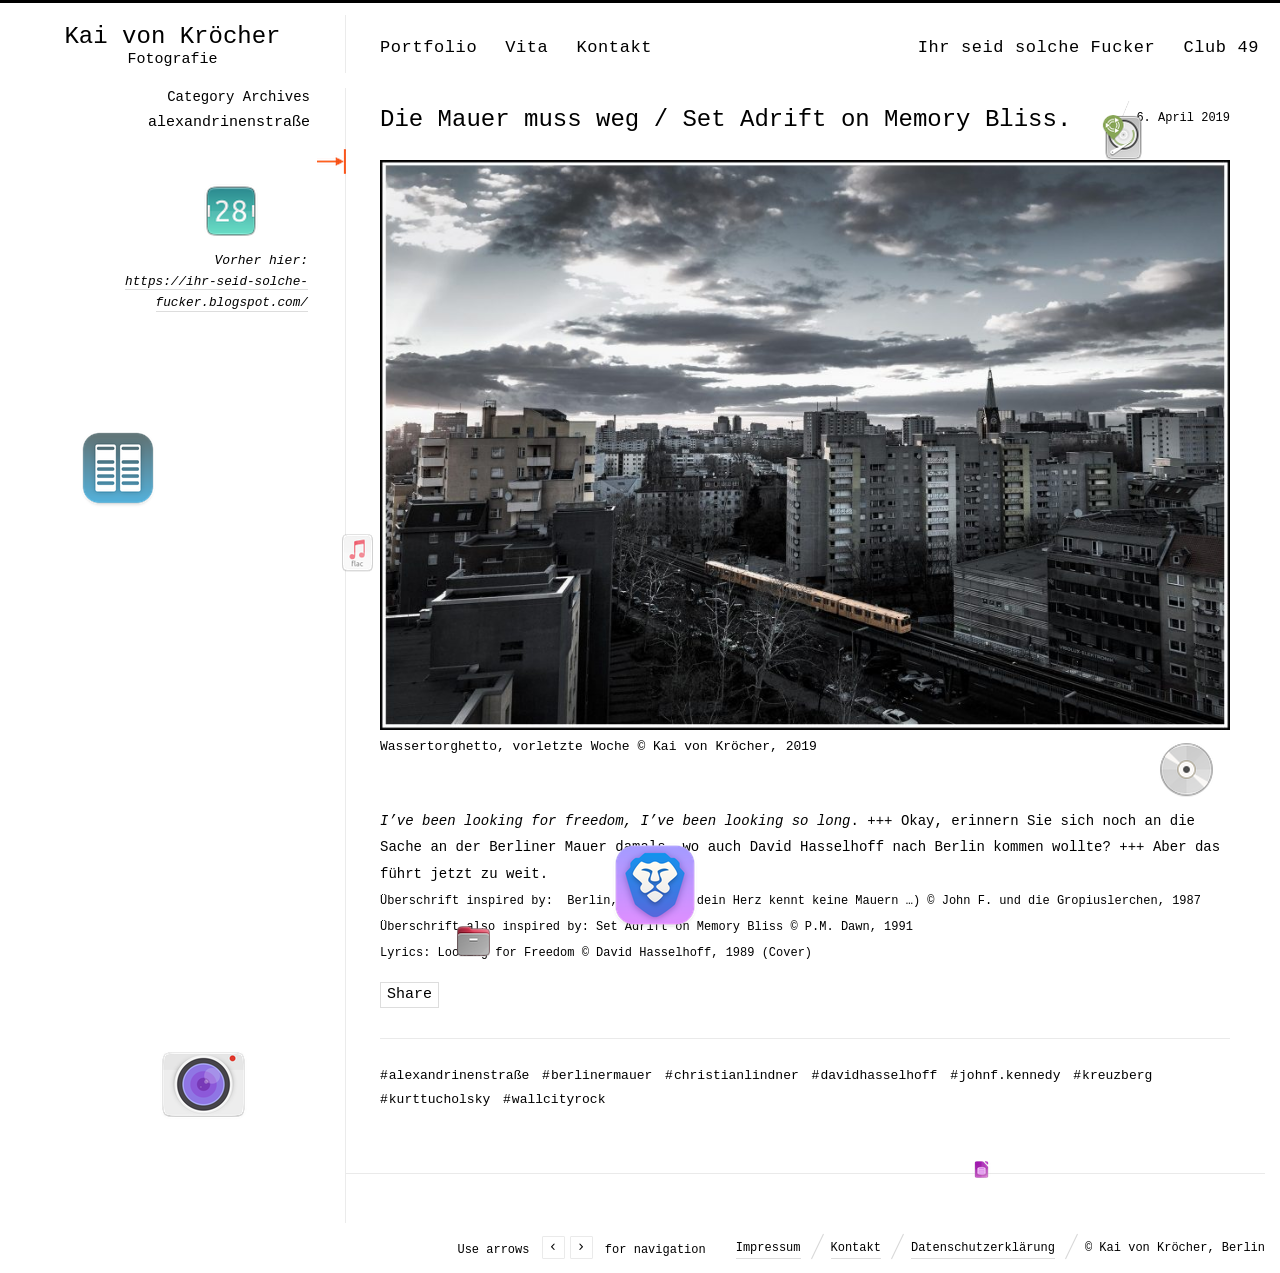  Describe the element at coordinates (118, 468) in the screenshot. I see `open progress tracking app` at that location.